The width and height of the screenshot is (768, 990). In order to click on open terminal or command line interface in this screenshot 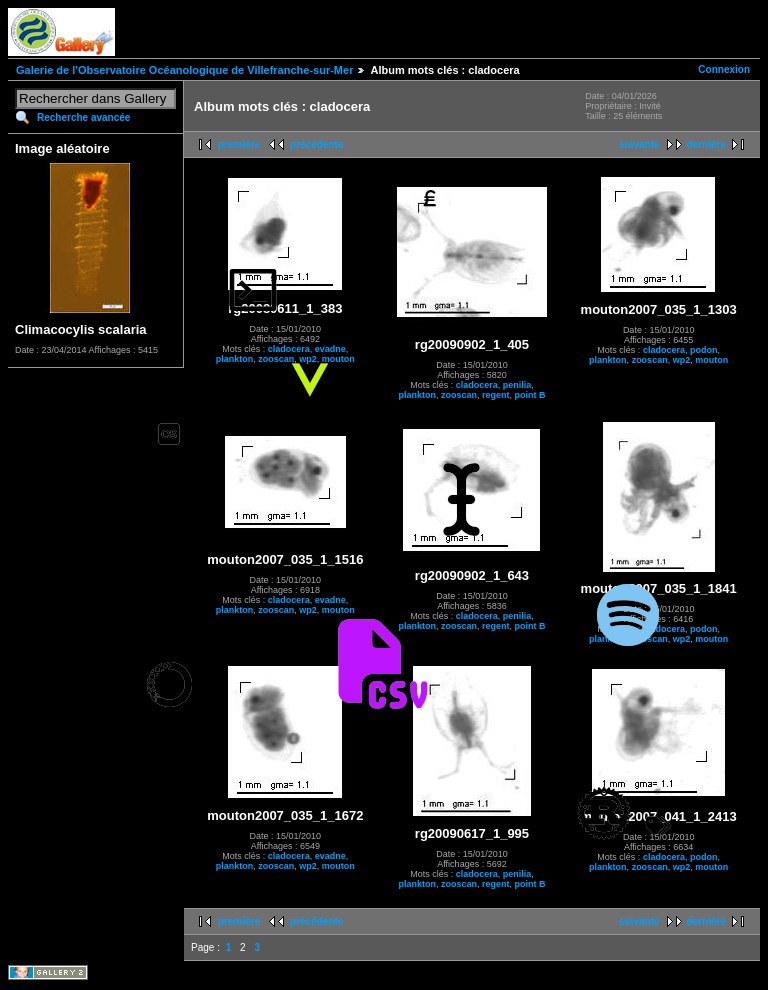, I will do `click(253, 290)`.